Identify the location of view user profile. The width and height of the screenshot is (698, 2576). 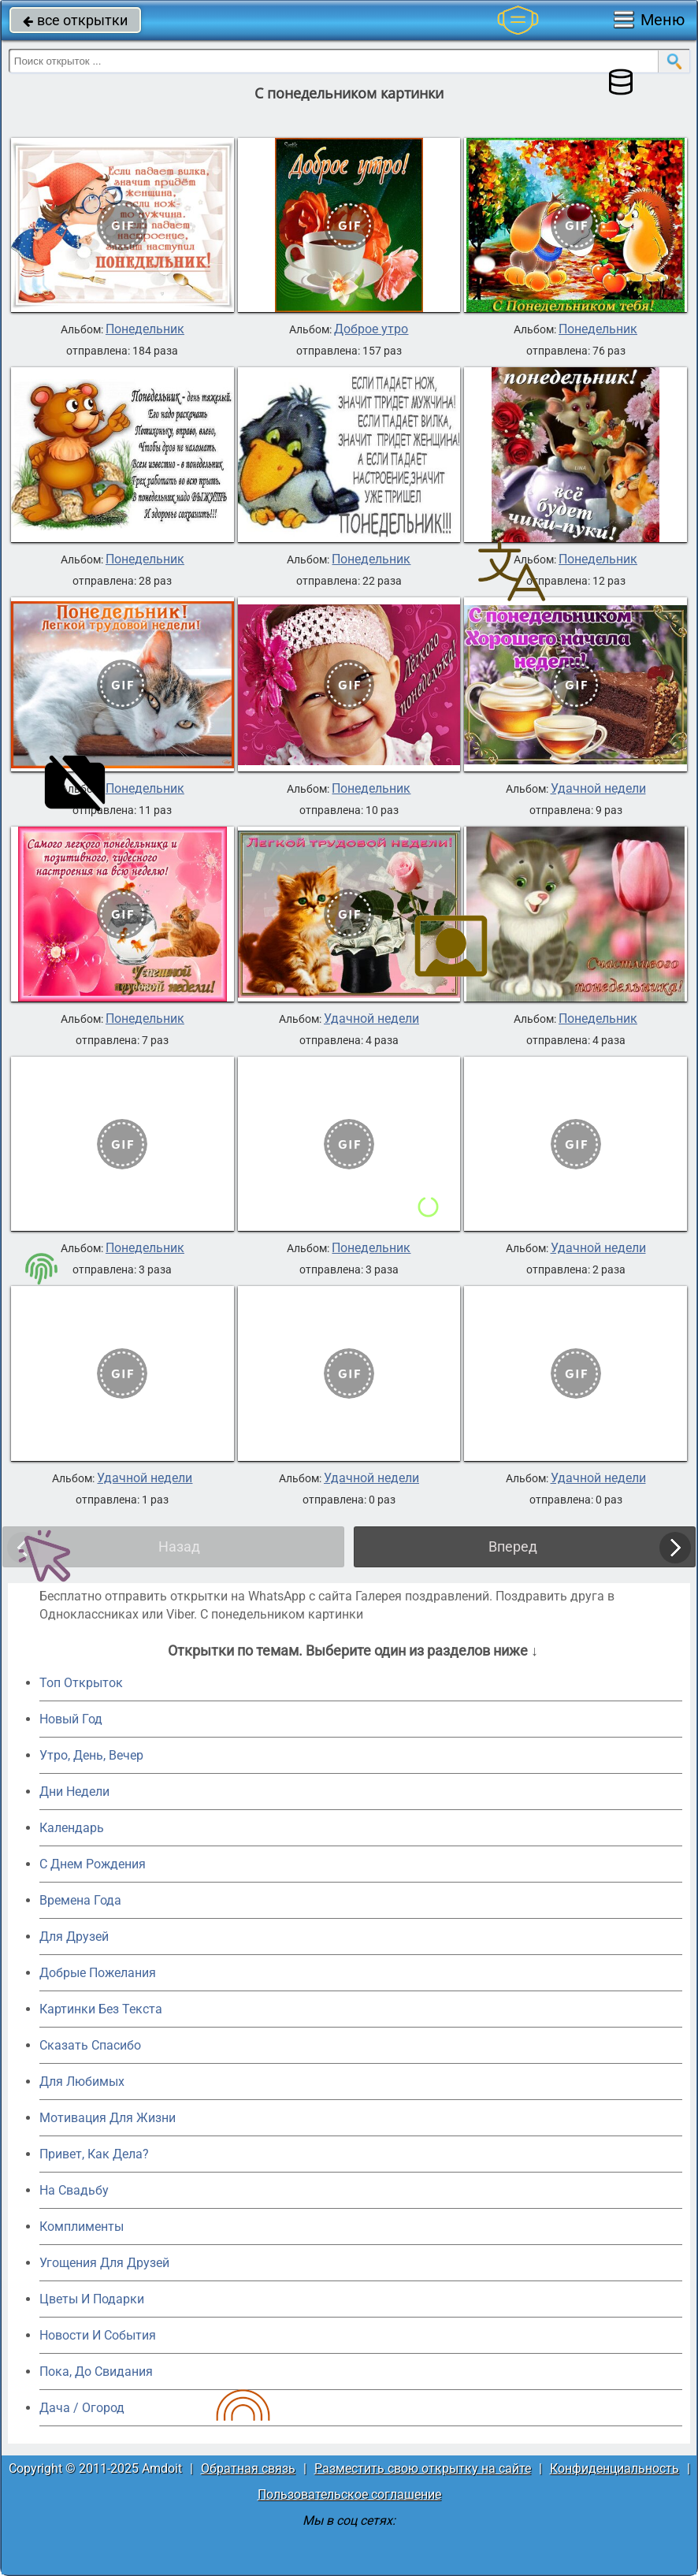
(451, 946).